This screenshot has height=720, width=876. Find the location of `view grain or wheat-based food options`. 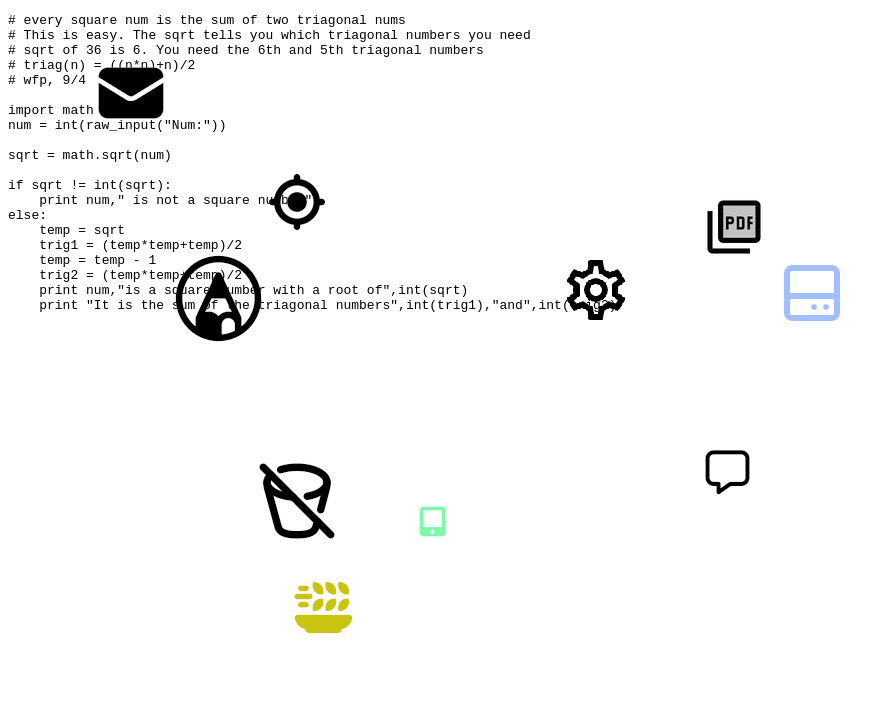

view grain or wheat-based food options is located at coordinates (323, 607).